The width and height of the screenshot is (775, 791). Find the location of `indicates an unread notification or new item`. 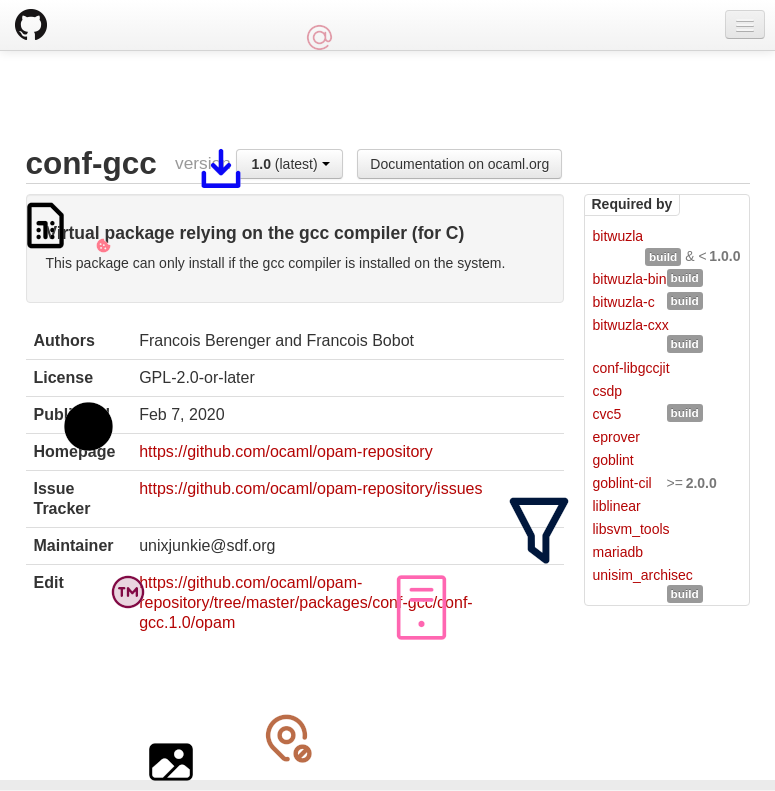

indicates an unread notification or new item is located at coordinates (88, 426).